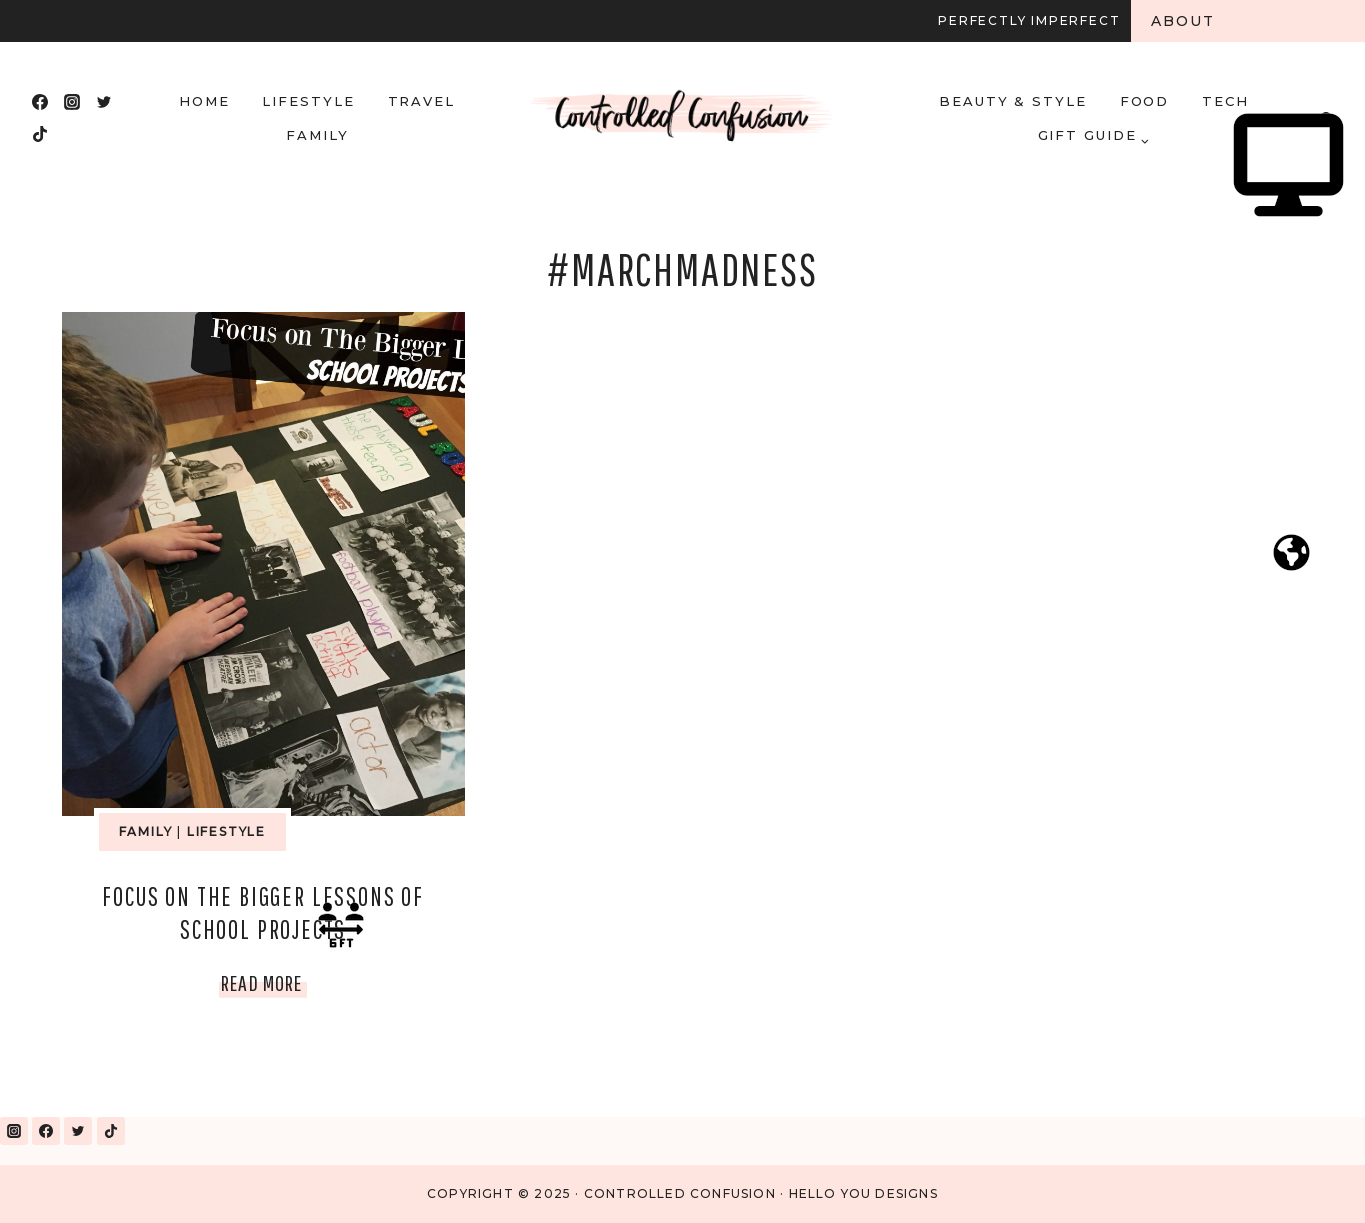 This screenshot has width=1365, height=1223. I want to click on access display settings, so click(1288, 161).